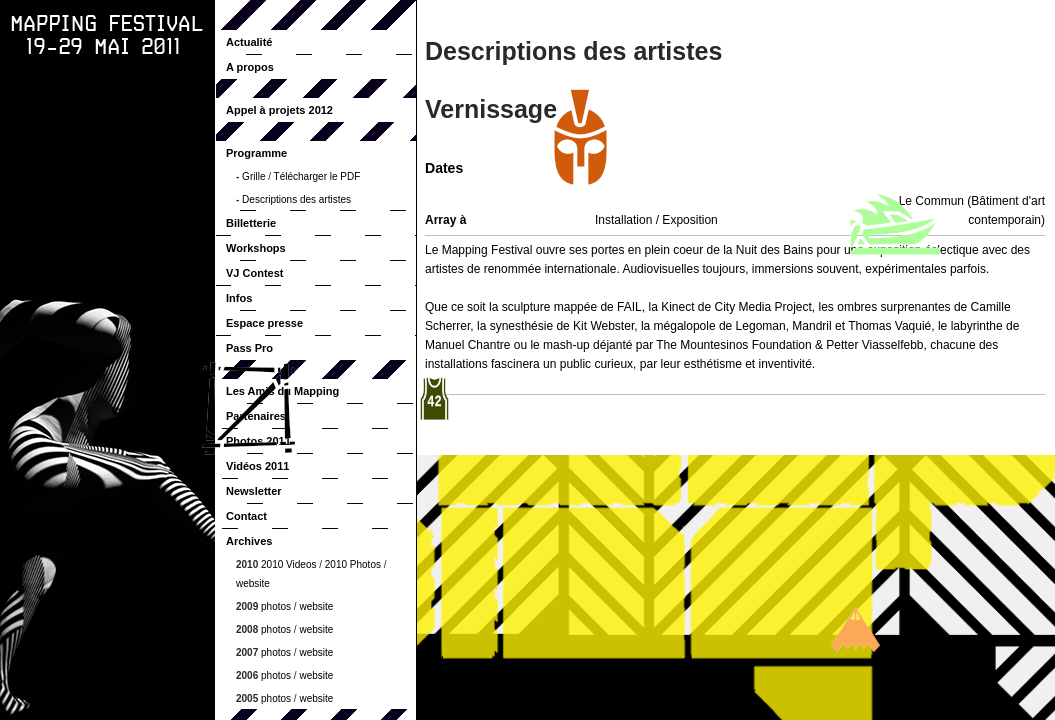 This screenshot has width=1055, height=720. What do you see at coordinates (895, 210) in the screenshot?
I see `select speedboat or watercraft vehicle` at bounding box center [895, 210].